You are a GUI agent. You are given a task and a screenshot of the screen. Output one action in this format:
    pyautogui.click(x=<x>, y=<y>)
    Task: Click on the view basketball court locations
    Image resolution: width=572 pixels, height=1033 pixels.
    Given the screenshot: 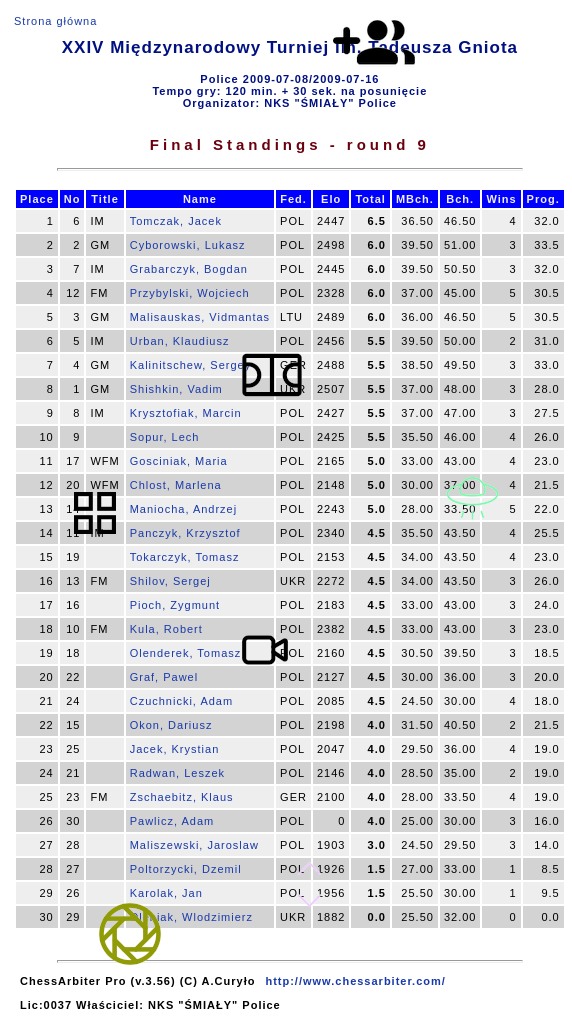 What is the action you would take?
    pyautogui.click(x=272, y=375)
    